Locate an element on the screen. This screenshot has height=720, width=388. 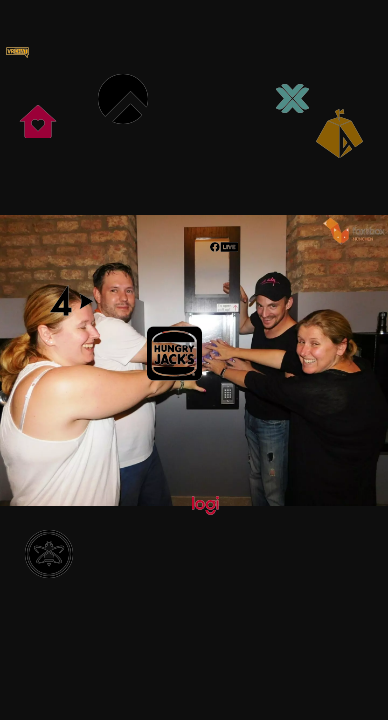
Logitech brand logo is located at coordinates (205, 505).